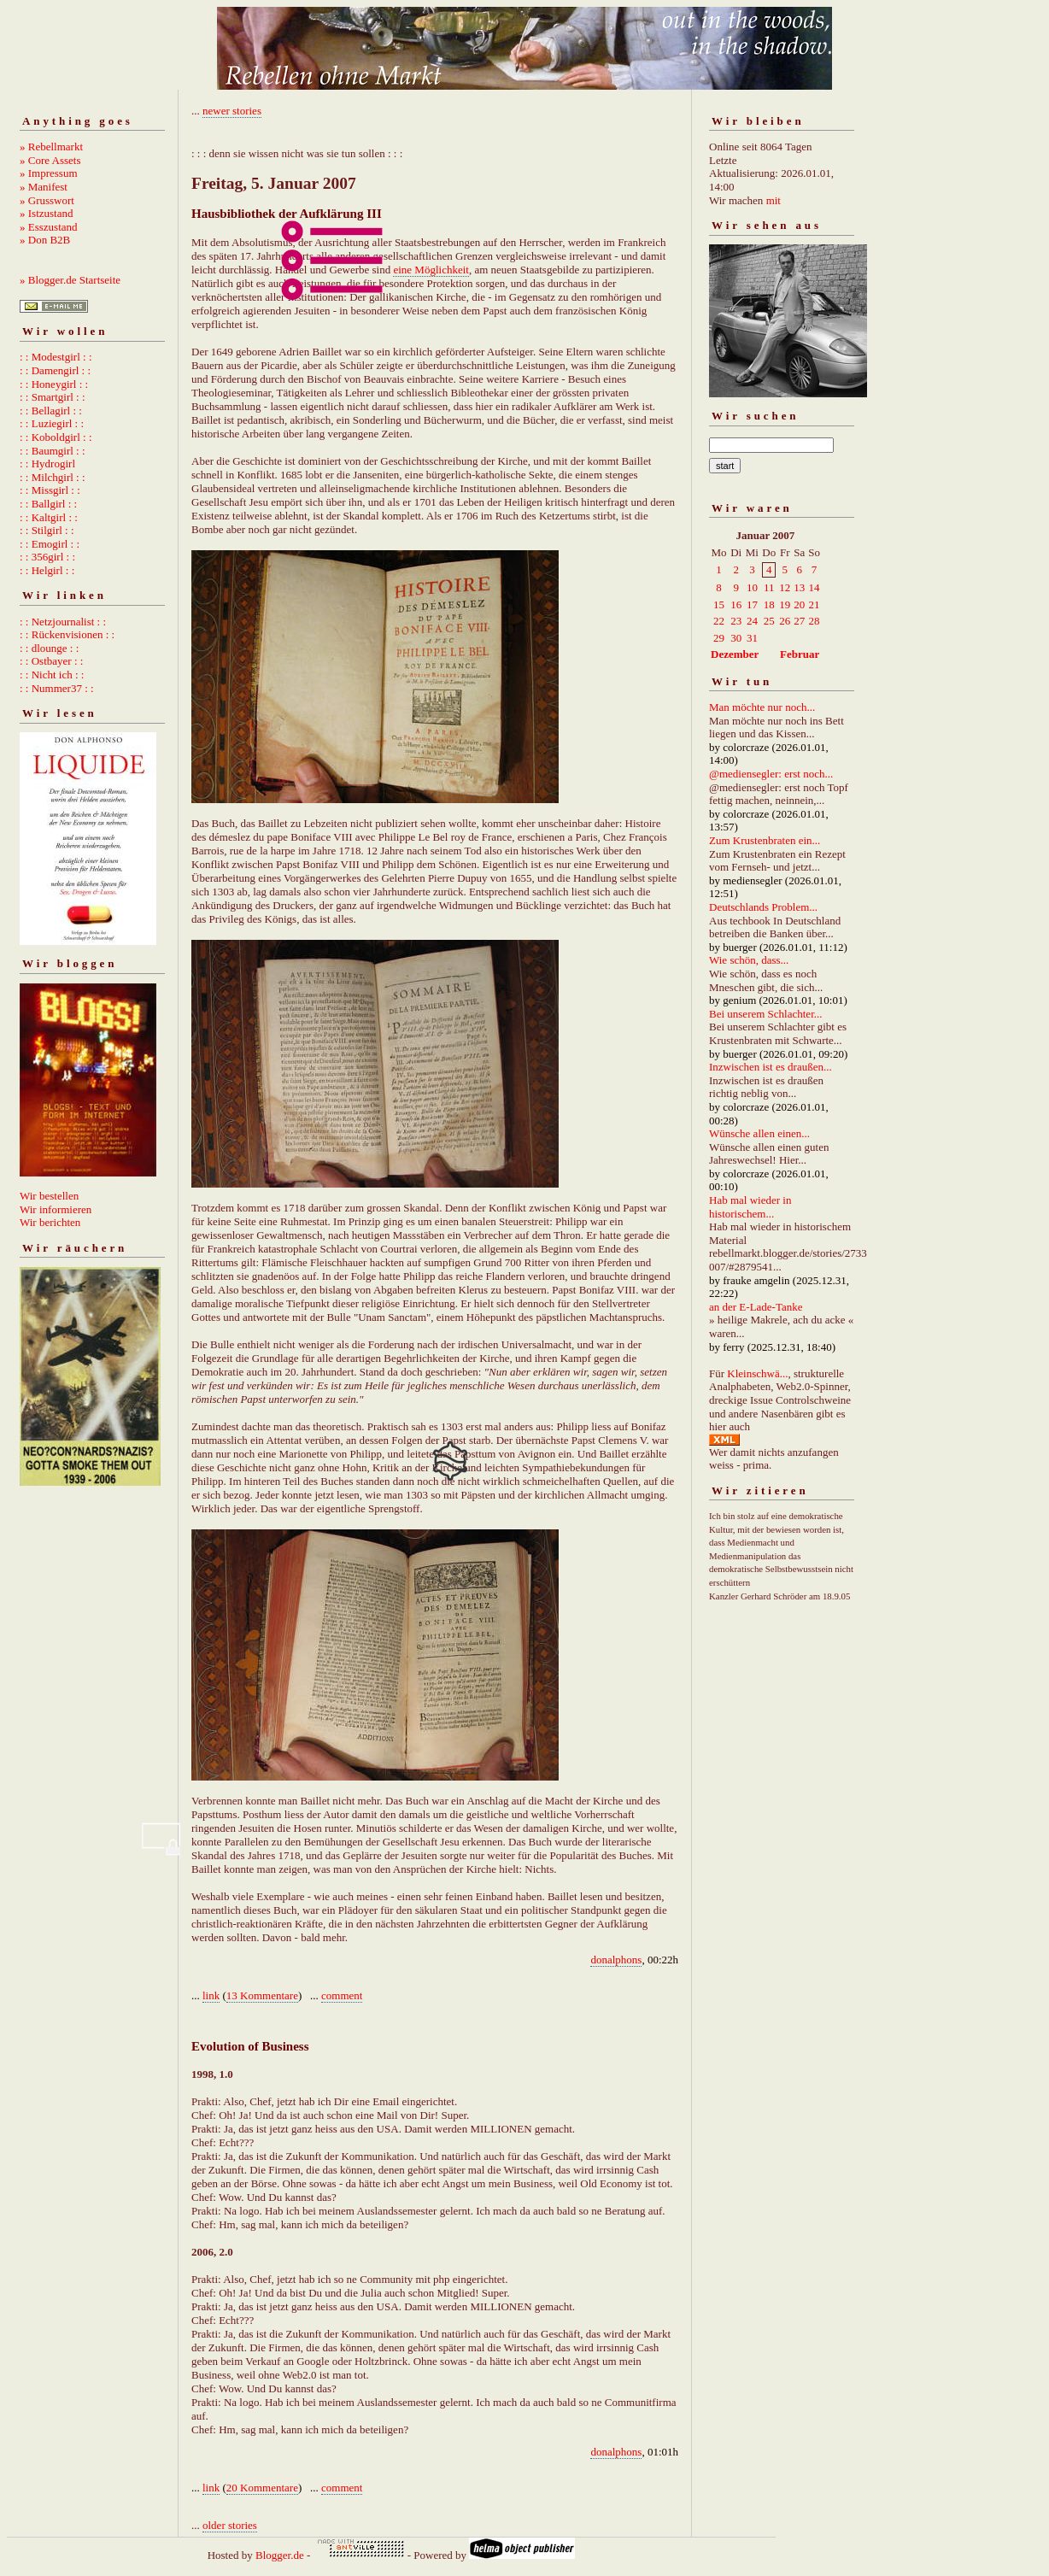 This screenshot has height=2576, width=1049. What do you see at coordinates (161, 1839) in the screenshot?
I see `screen rotation is locked to landscape mode` at bounding box center [161, 1839].